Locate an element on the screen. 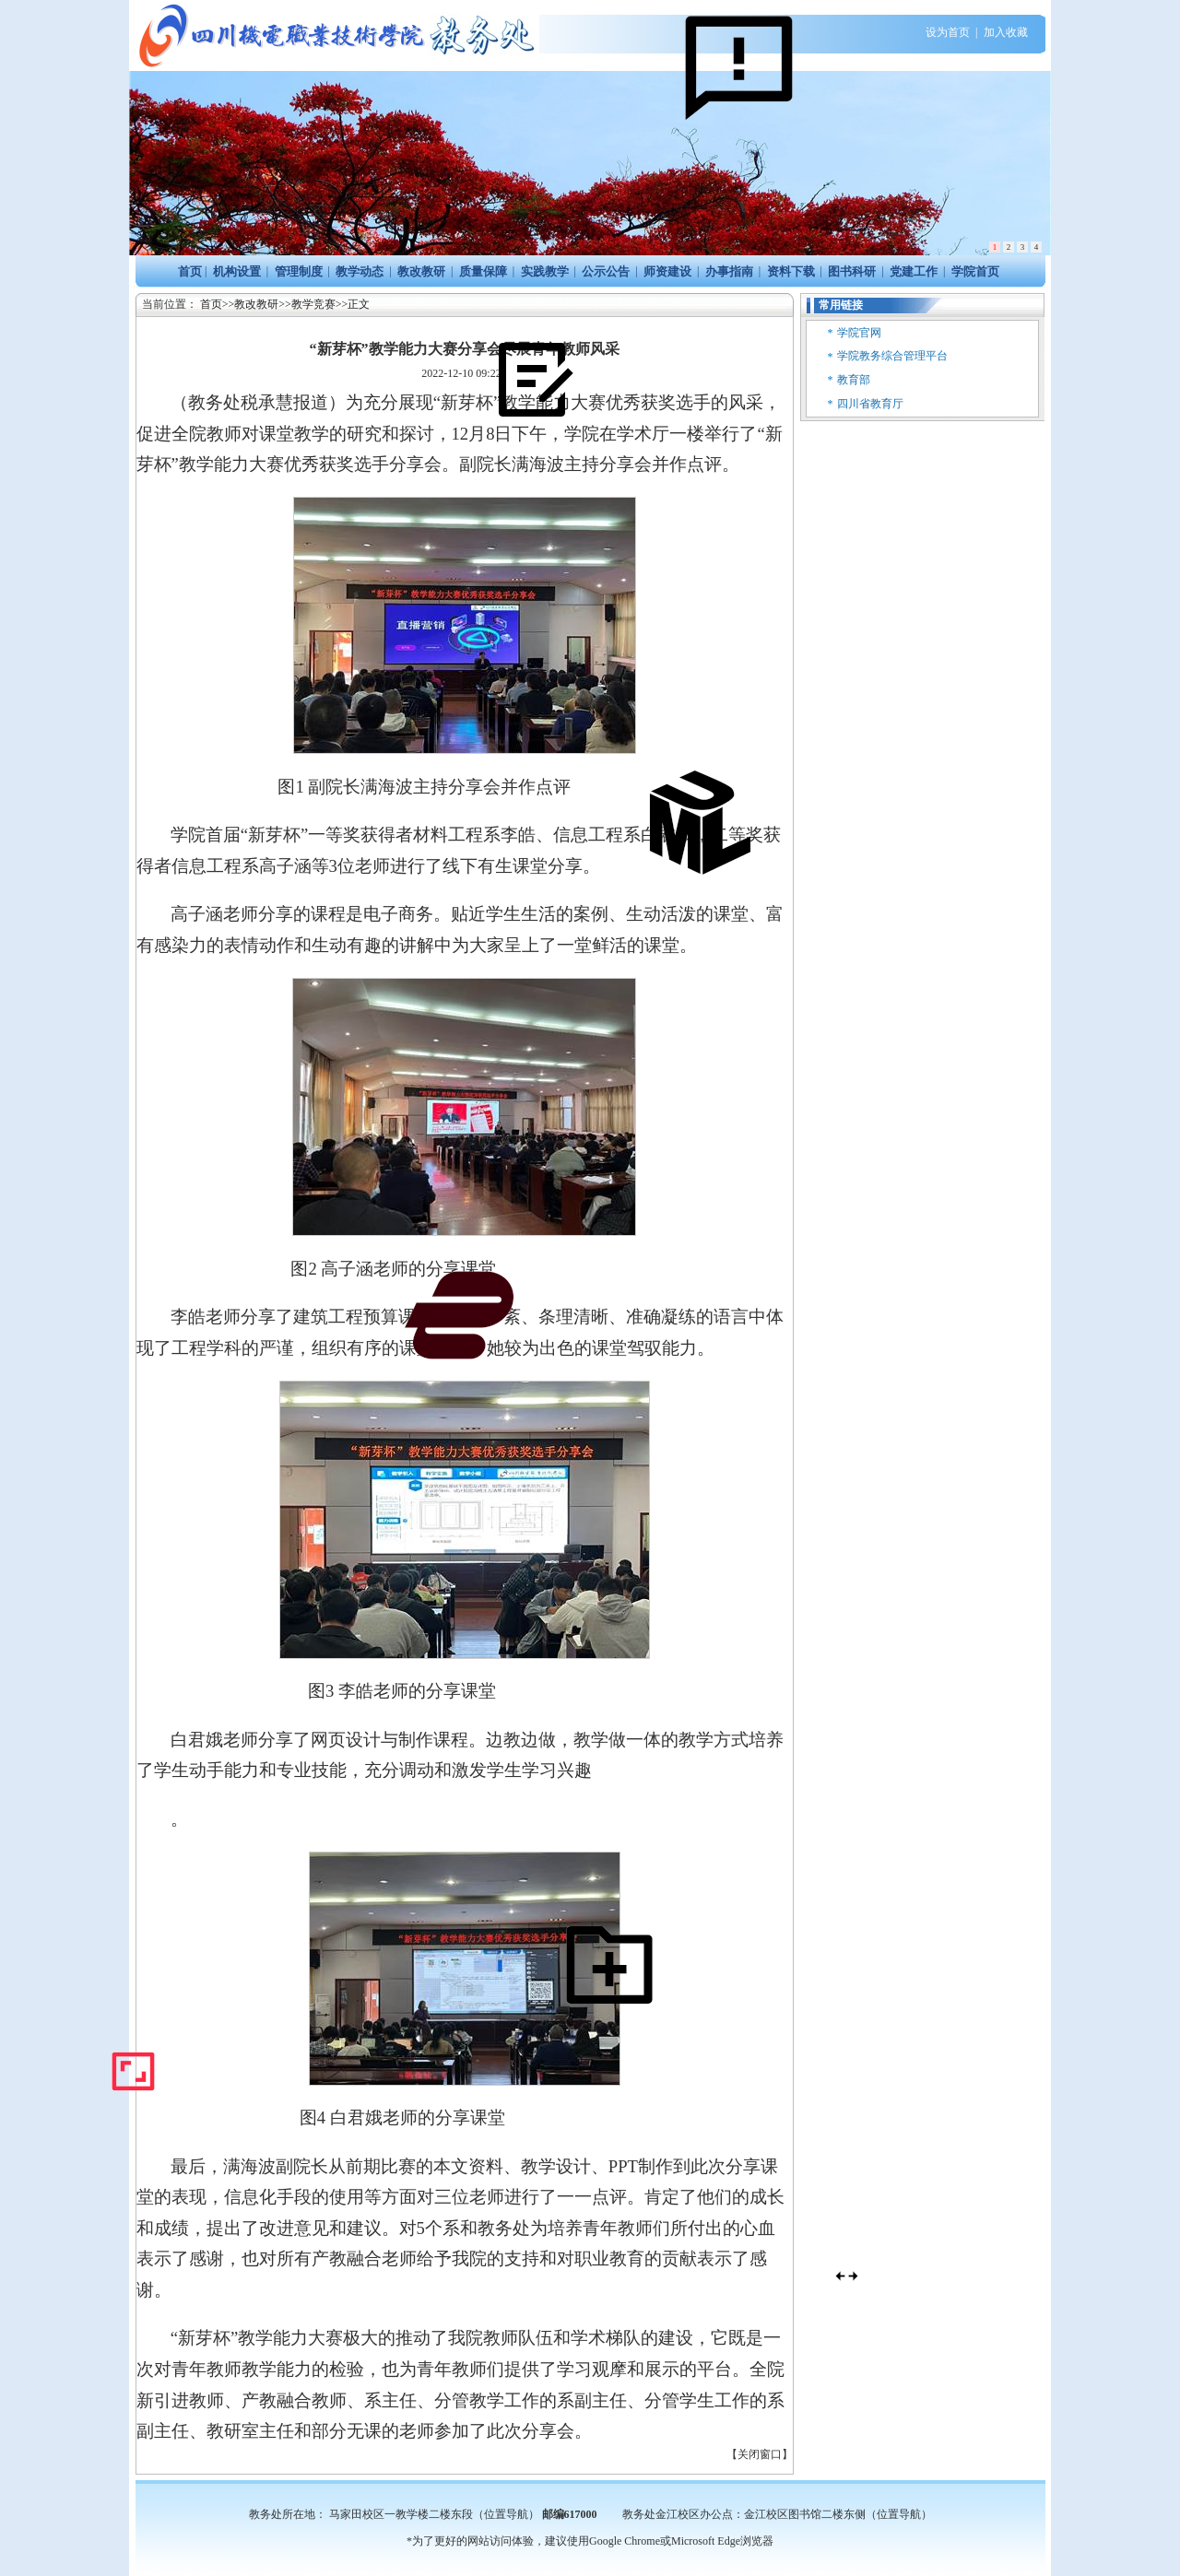  submit feedback or report an issue is located at coordinates (738, 64).